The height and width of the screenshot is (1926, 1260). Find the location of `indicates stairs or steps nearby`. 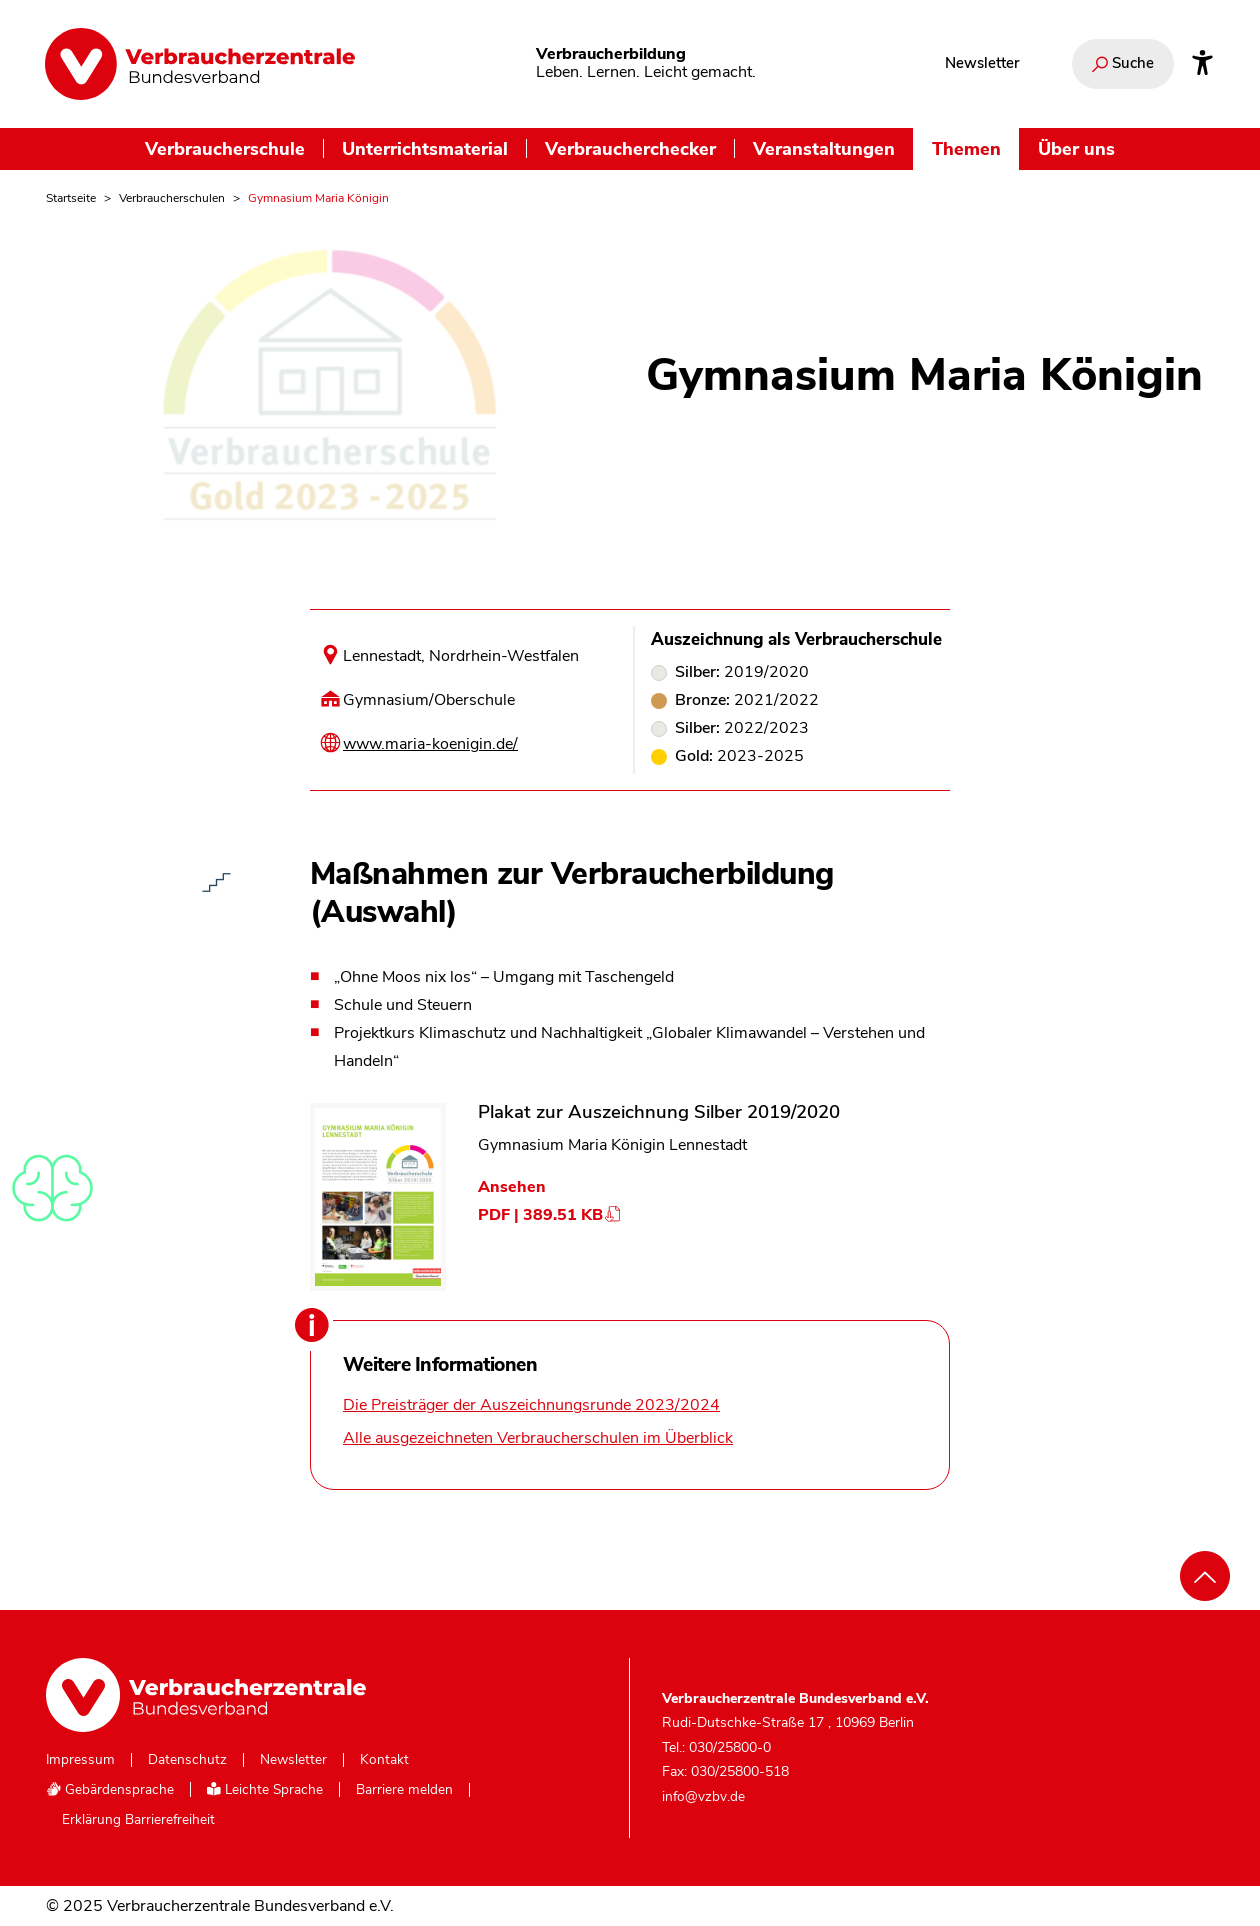

indicates stairs or steps nearby is located at coordinates (216, 882).